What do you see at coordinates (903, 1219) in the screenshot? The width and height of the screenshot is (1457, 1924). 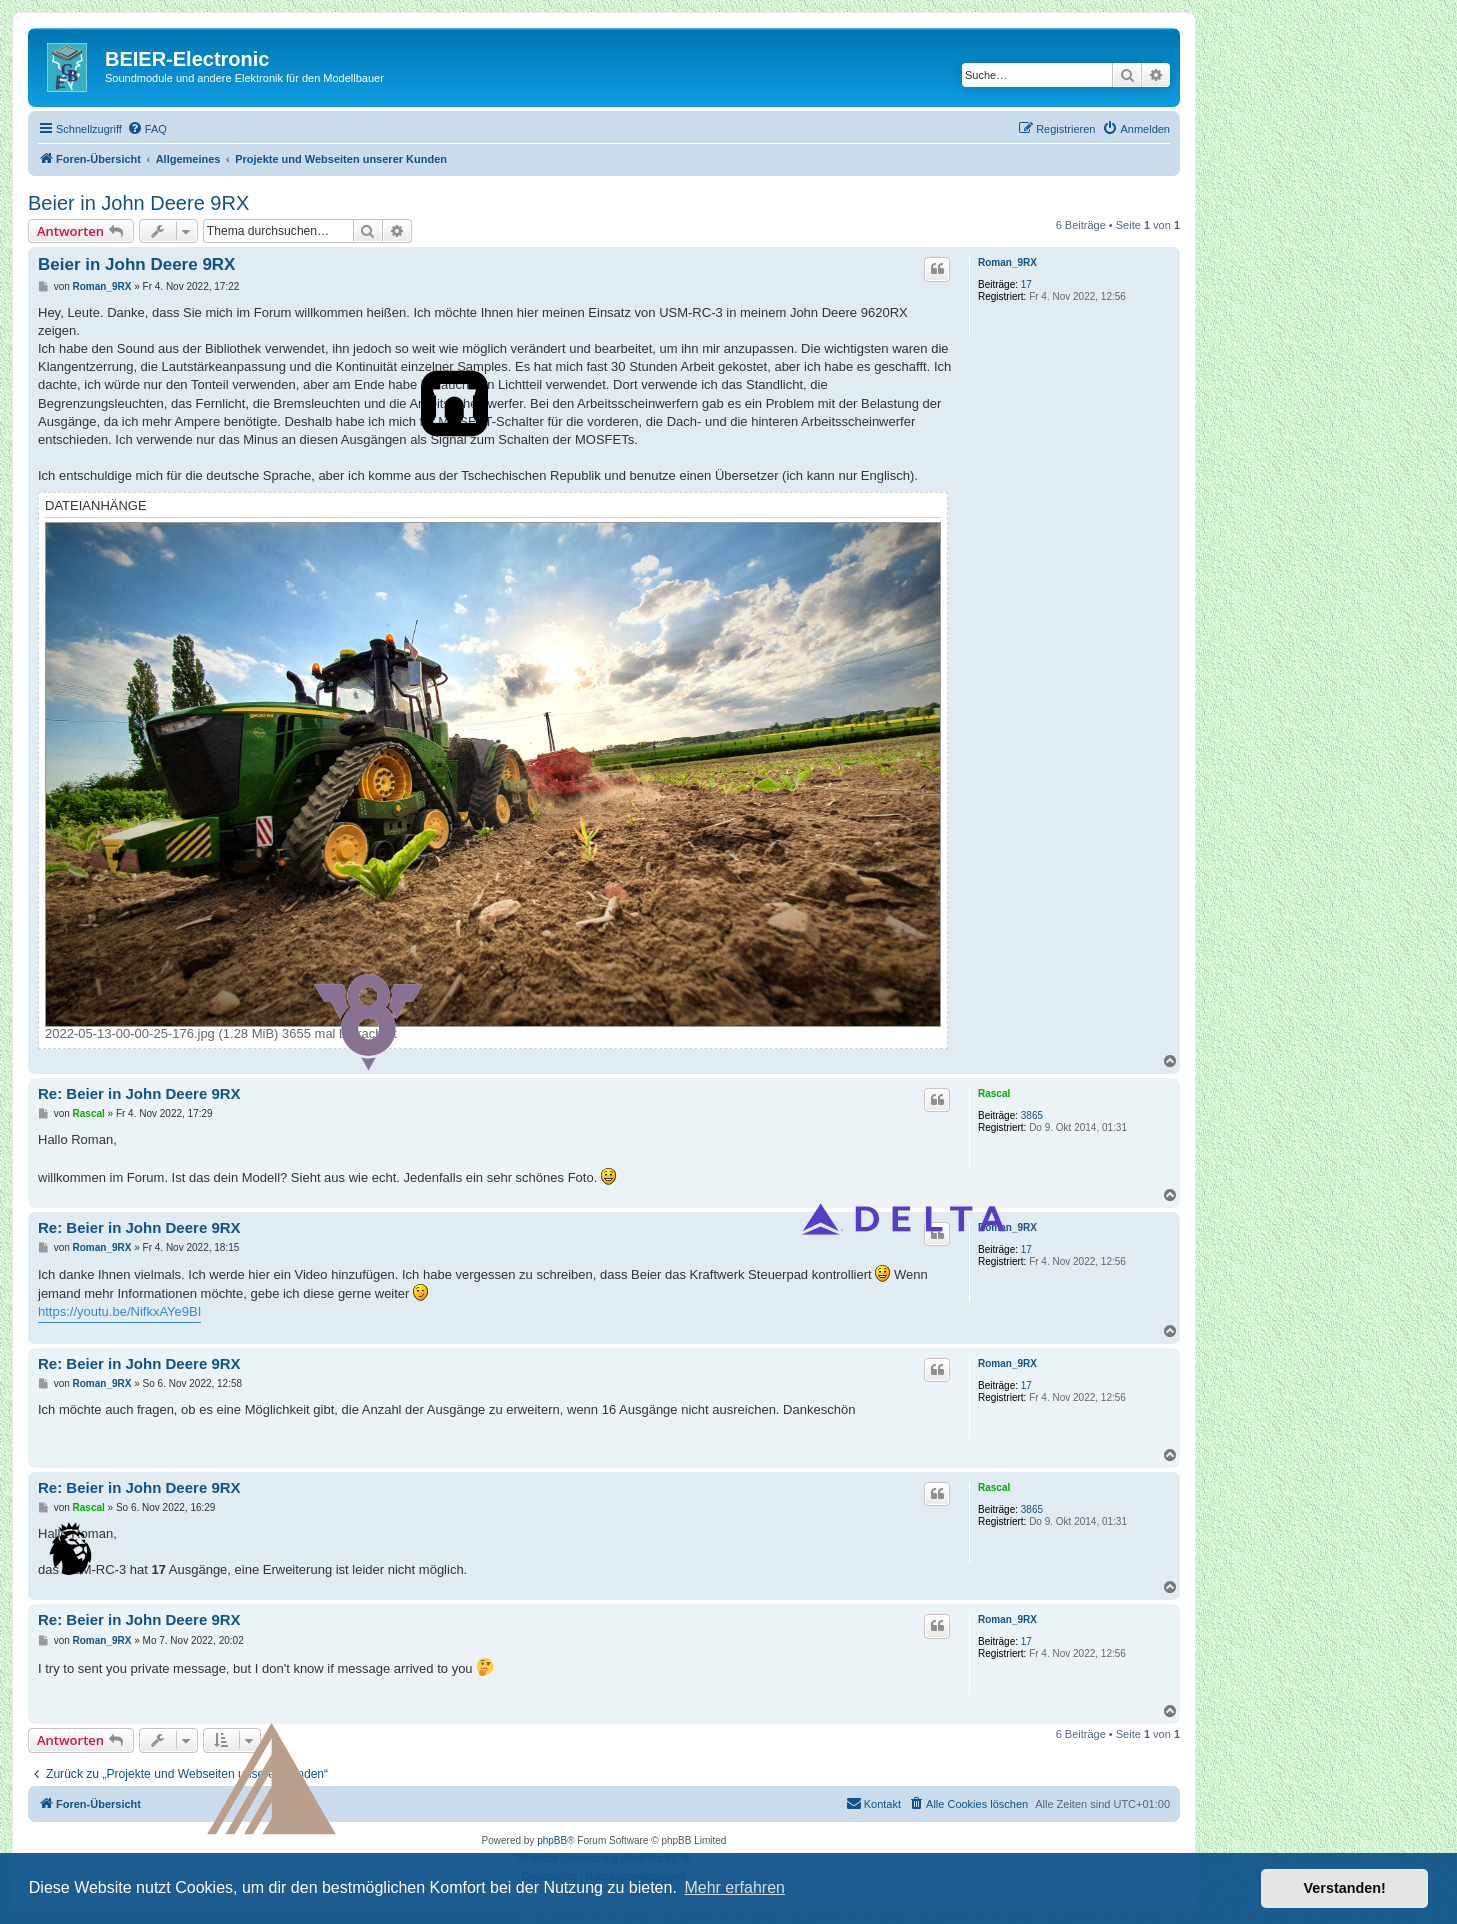 I see `open the Delta Air Lines app` at bounding box center [903, 1219].